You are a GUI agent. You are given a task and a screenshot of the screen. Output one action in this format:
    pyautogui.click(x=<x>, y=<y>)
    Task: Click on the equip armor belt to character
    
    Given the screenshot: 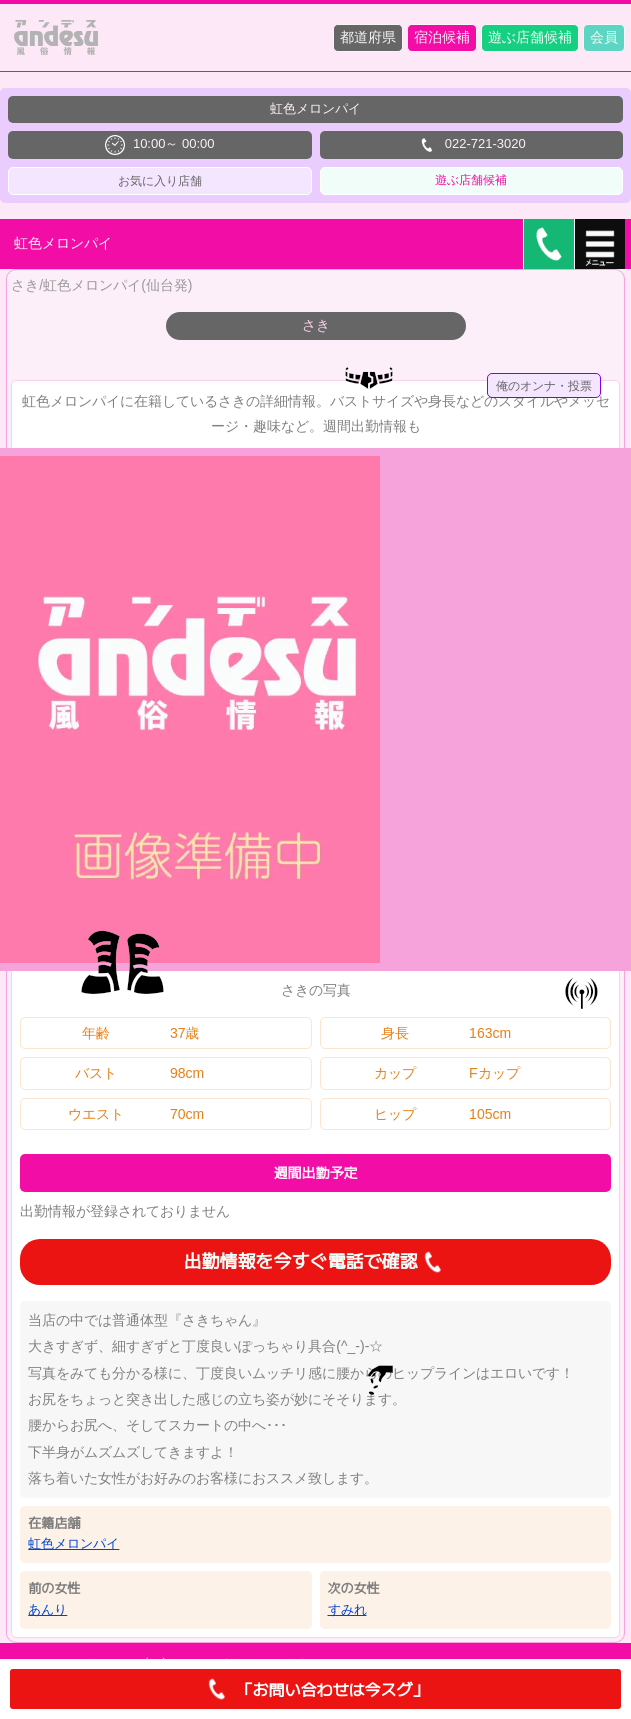 What is the action you would take?
    pyautogui.click(x=369, y=378)
    